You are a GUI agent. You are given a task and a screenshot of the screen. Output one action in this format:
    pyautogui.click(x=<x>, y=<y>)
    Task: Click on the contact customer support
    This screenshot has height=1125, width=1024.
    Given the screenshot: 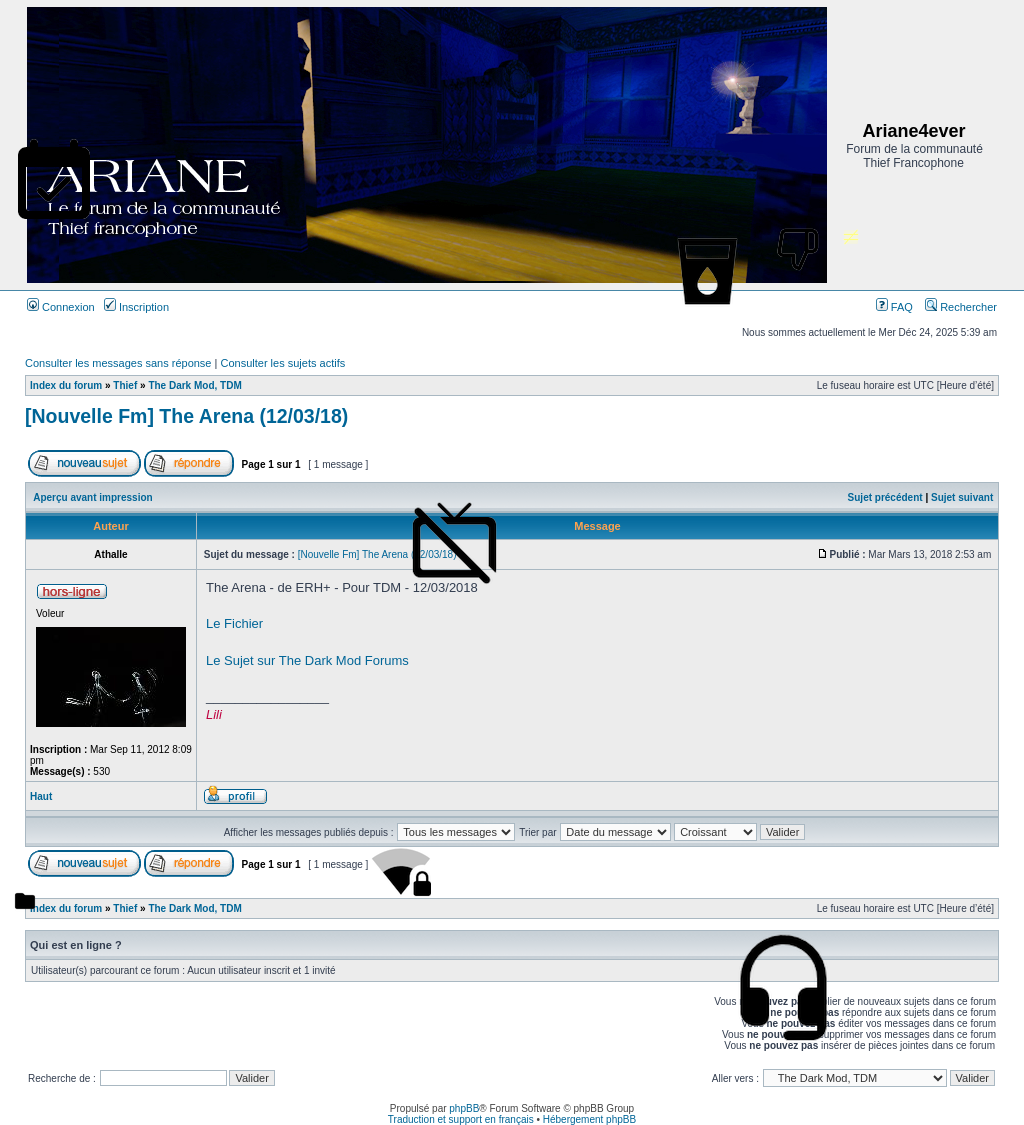 What is the action you would take?
    pyautogui.click(x=783, y=987)
    